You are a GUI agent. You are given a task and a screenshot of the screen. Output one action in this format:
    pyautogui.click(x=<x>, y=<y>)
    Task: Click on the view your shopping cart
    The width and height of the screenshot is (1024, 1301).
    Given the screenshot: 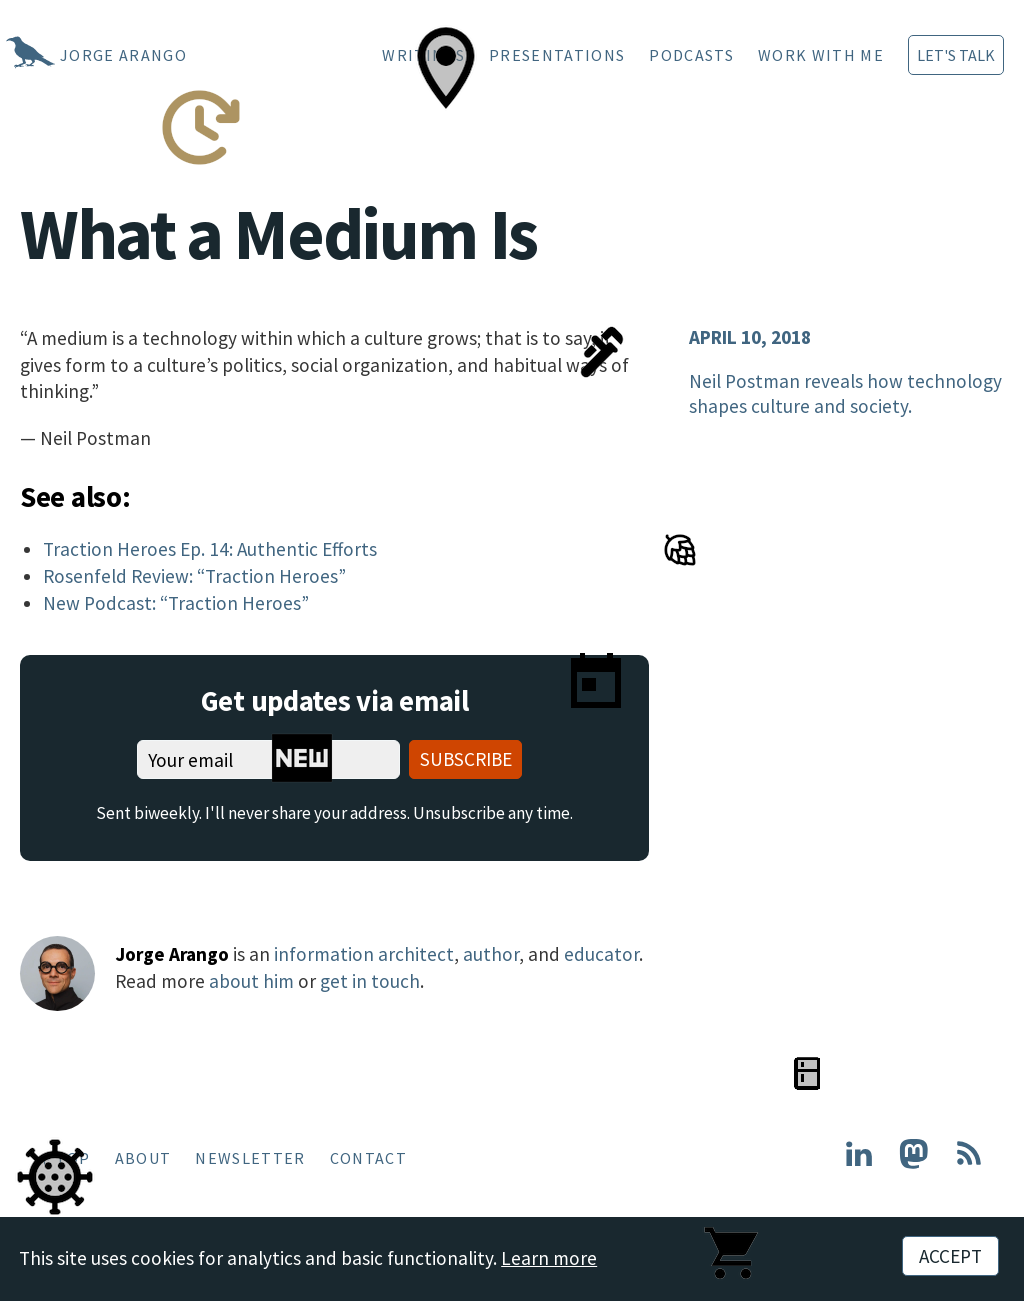 What is the action you would take?
    pyautogui.click(x=733, y=1253)
    